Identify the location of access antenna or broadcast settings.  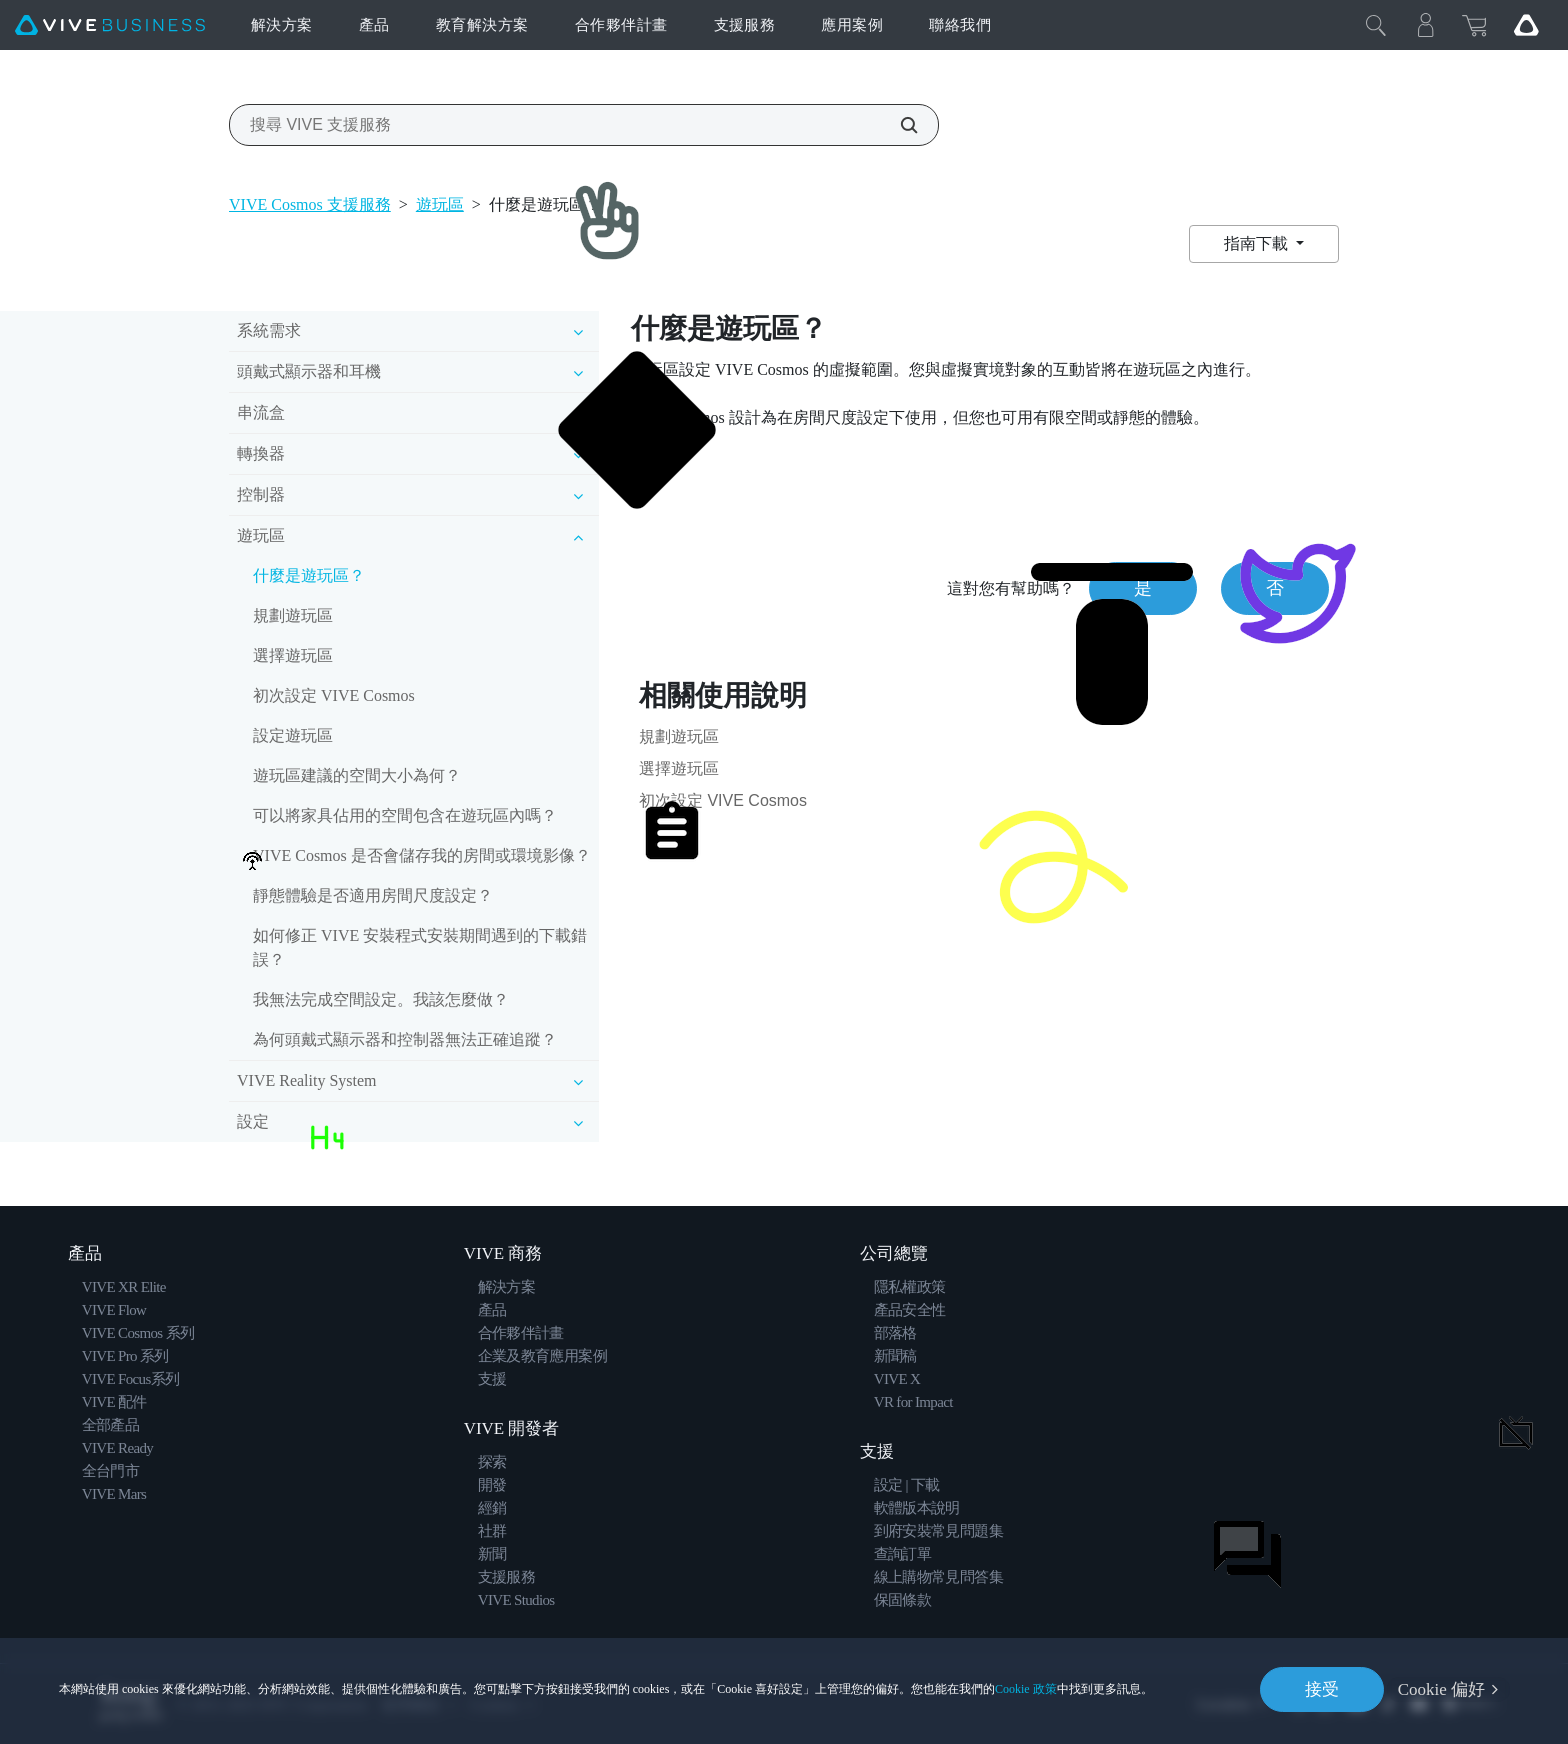
(252, 861).